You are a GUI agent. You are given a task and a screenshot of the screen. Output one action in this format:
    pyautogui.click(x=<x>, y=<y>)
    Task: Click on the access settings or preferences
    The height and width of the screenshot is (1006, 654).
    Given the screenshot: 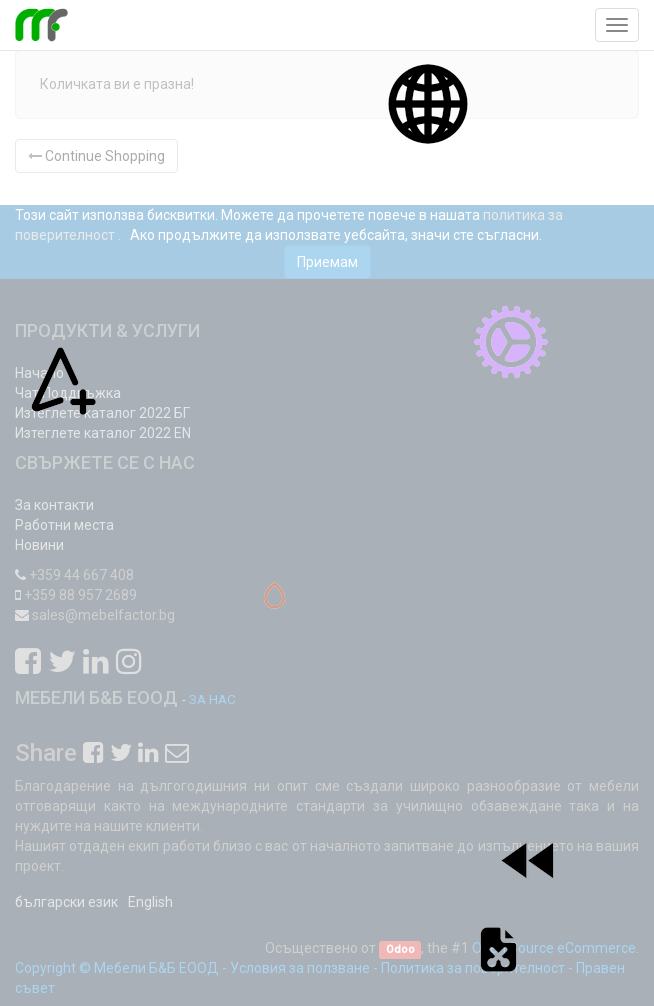 What is the action you would take?
    pyautogui.click(x=511, y=342)
    